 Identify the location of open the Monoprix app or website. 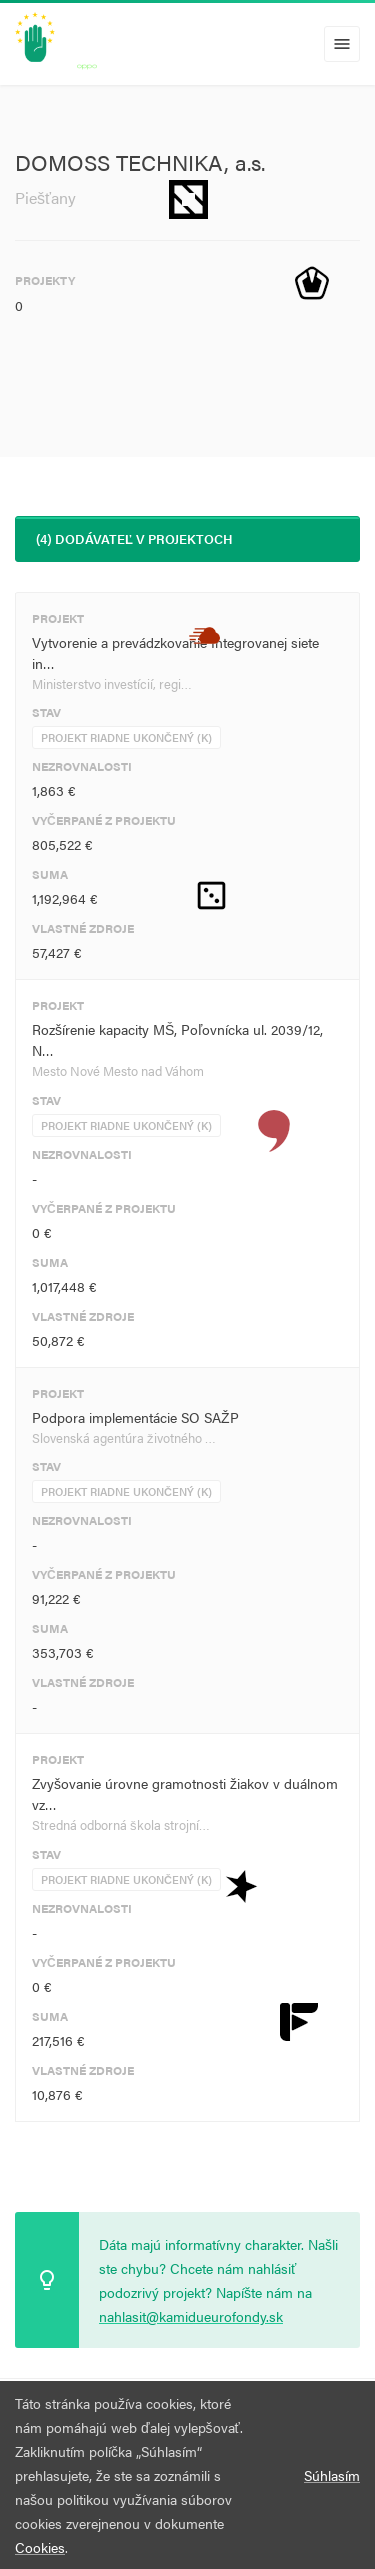
(274, 1131).